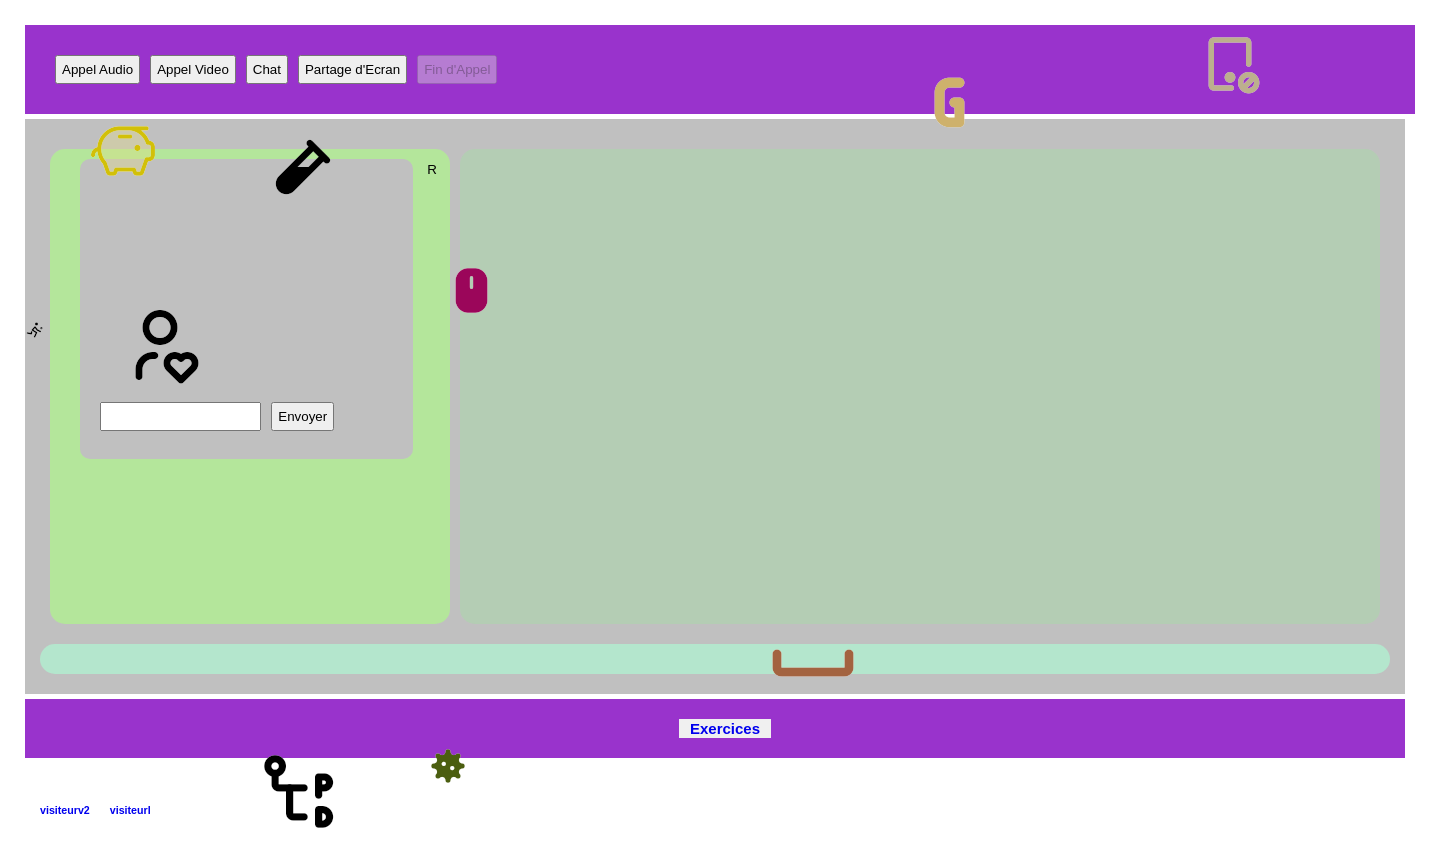  Describe the element at coordinates (448, 766) in the screenshot. I see `indicates a virus or malware threat detected` at that location.